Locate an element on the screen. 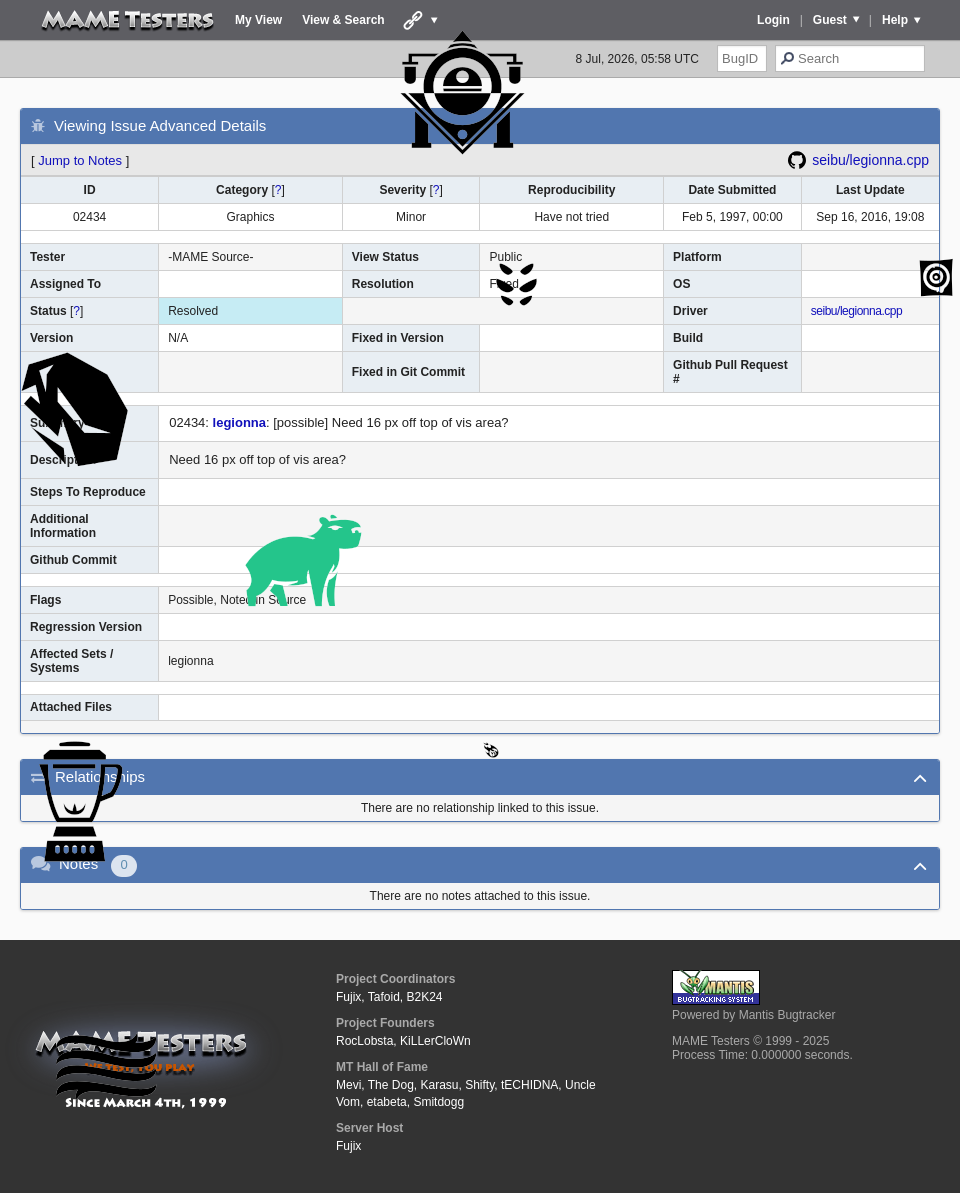 The image size is (960, 1193). indicates a hot streak or trending content is located at coordinates (491, 750).